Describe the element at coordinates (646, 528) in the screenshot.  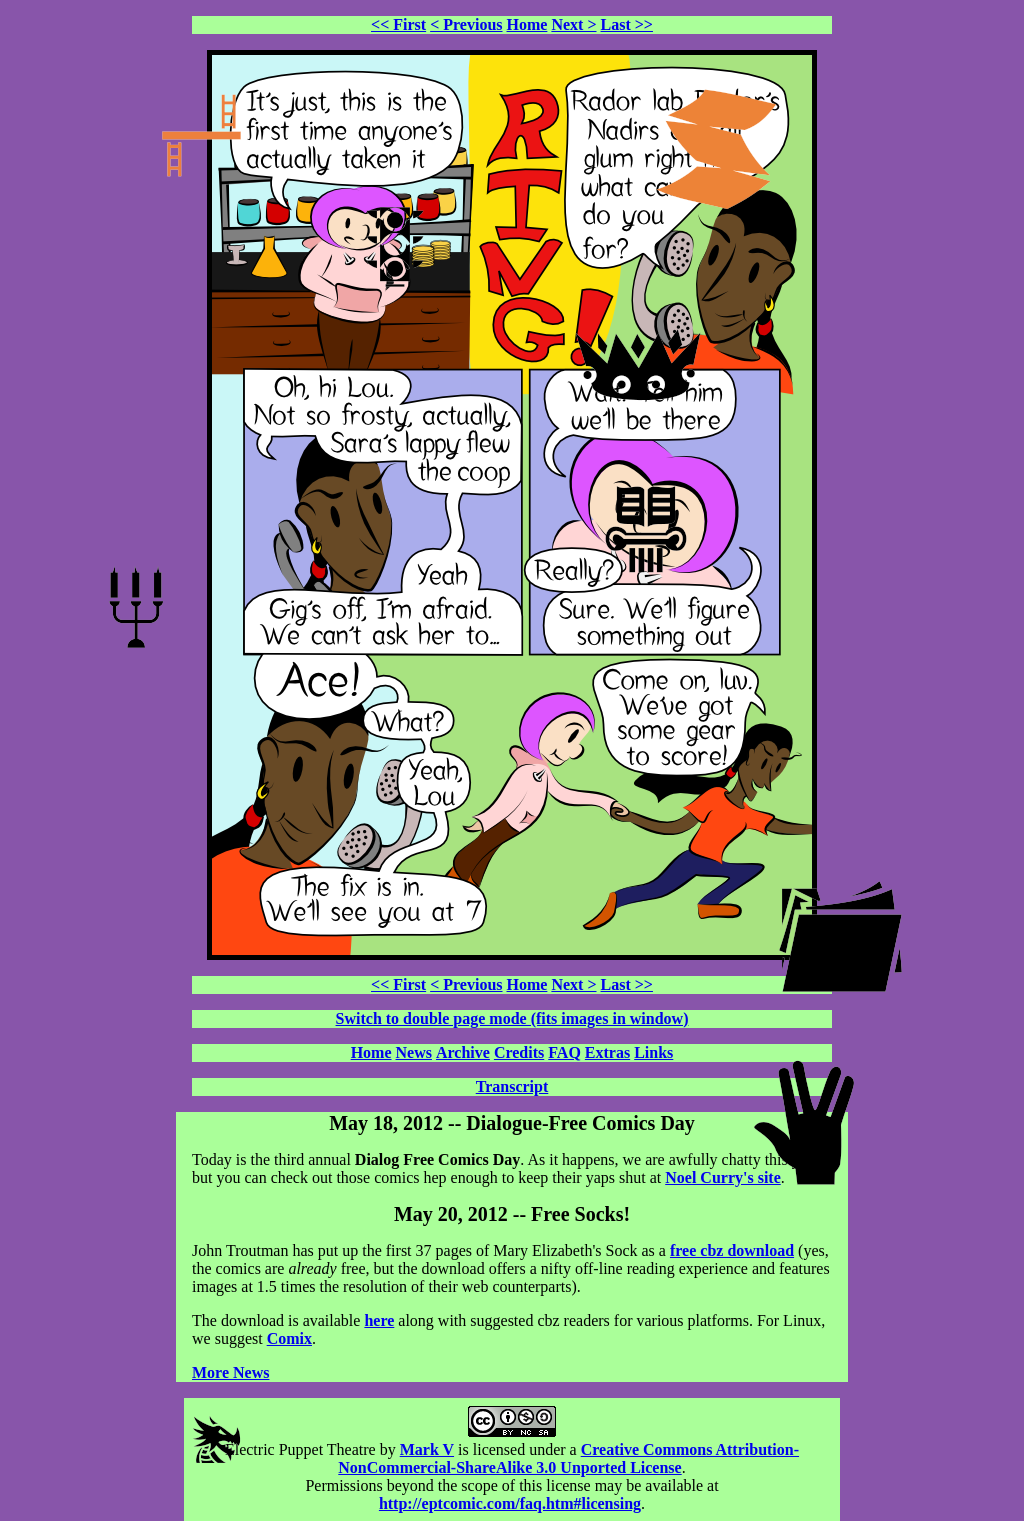
I see `access educational or learning resources` at that location.